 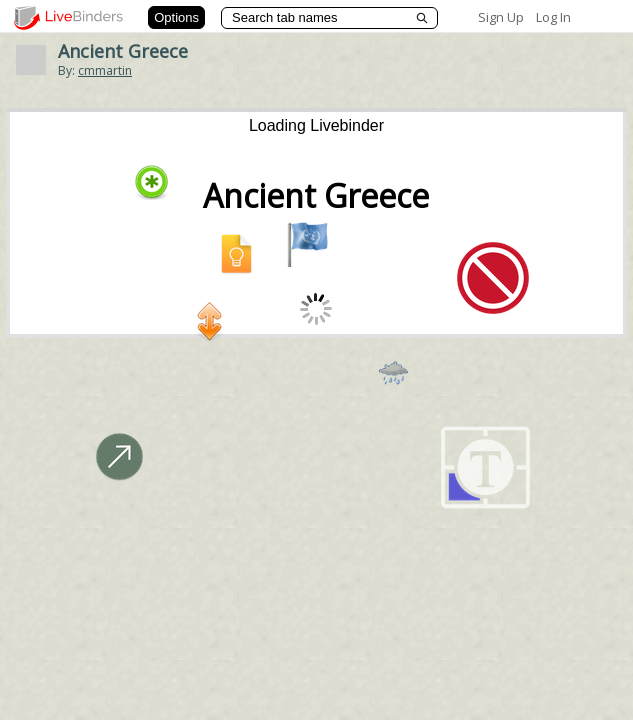 What do you see at coordinates (493, 278) in the screenshot?
I see `remove a group or team` at bounding box center [493, 278].